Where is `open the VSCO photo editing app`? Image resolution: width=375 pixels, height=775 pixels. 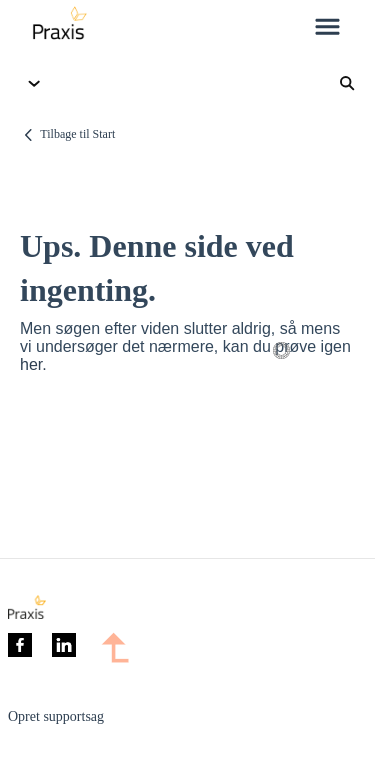 open the VSCO photo editing app is located at coordinates (281, 350).